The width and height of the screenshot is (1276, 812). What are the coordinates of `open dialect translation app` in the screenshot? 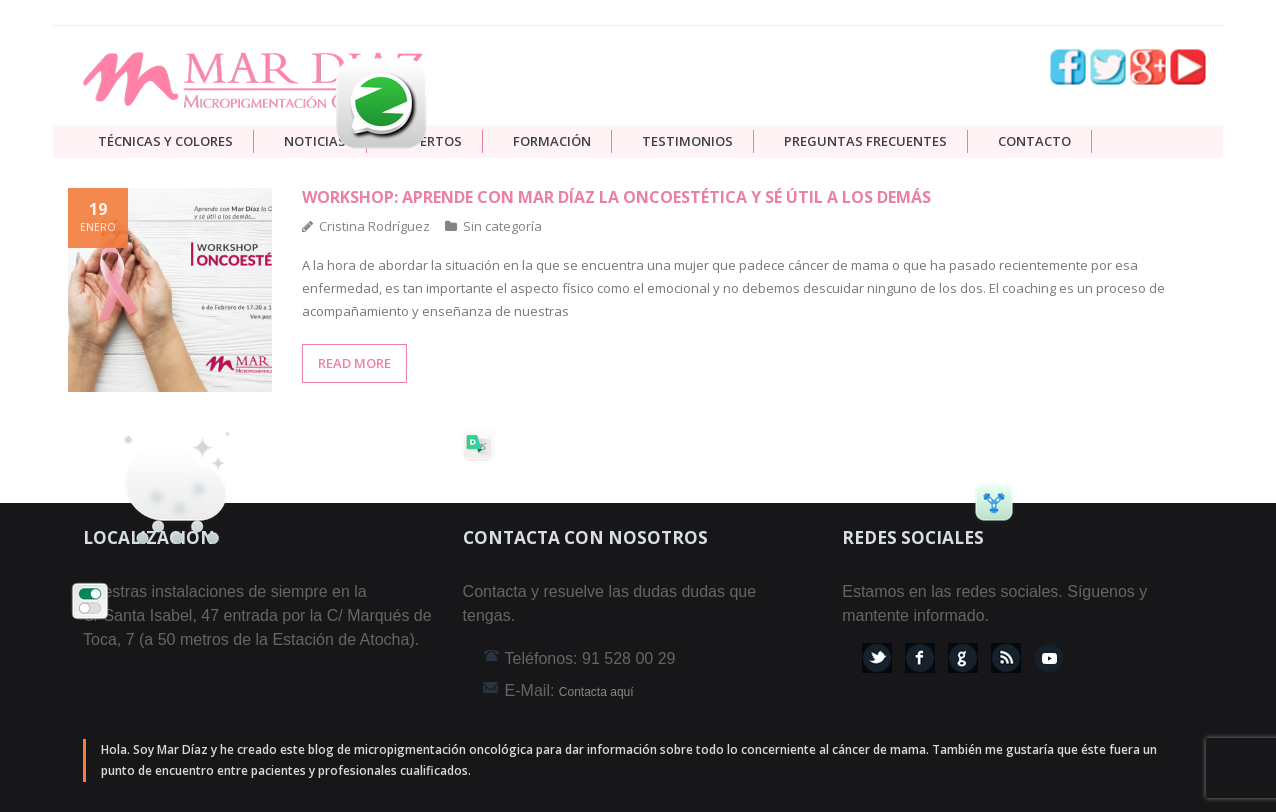 It's located at (478, 444).